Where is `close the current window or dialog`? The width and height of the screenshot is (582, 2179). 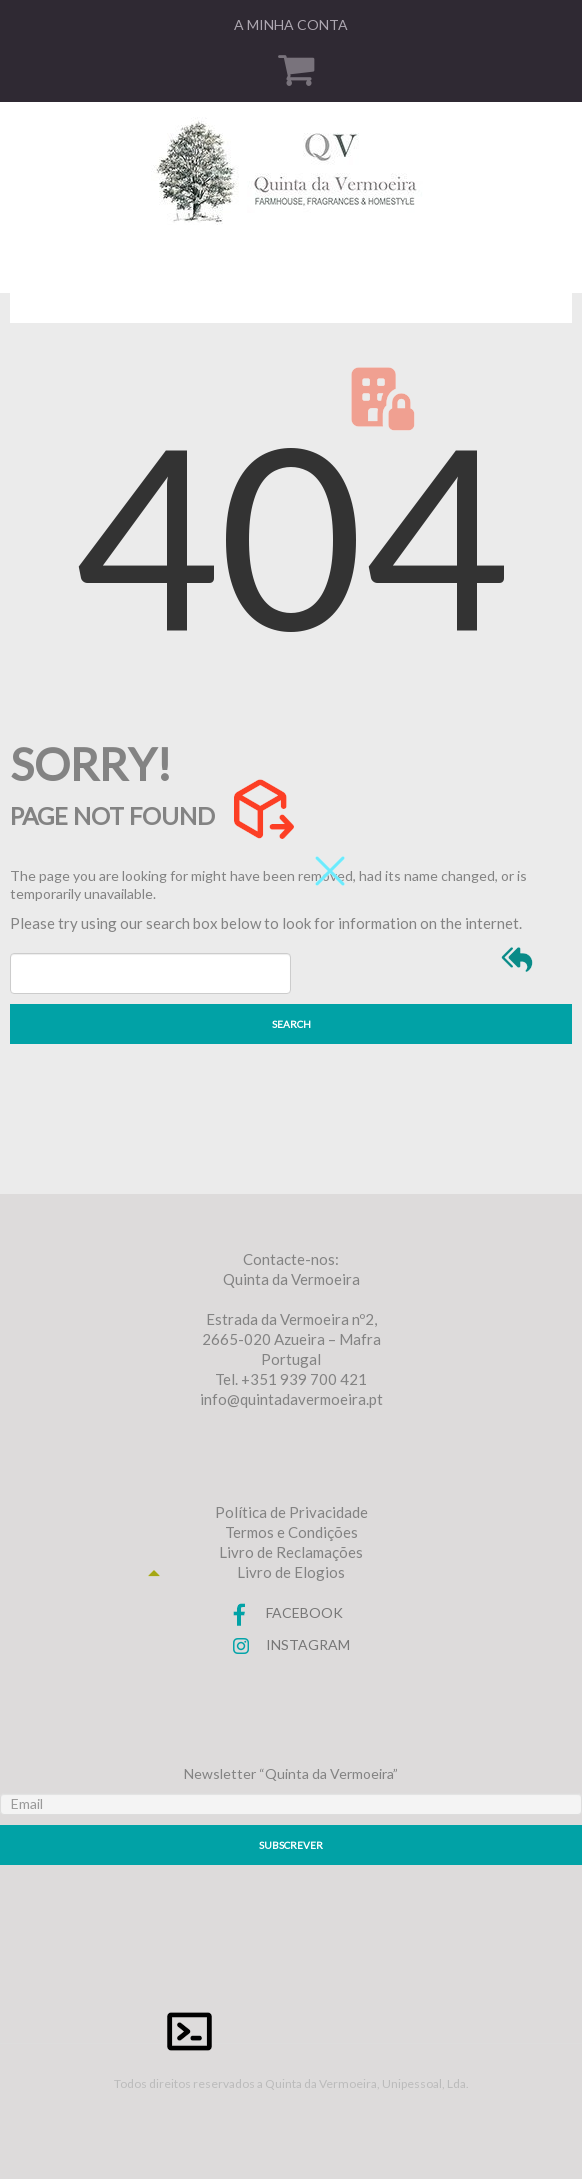 close the current window or dialog is located at coordinates (330, 871).